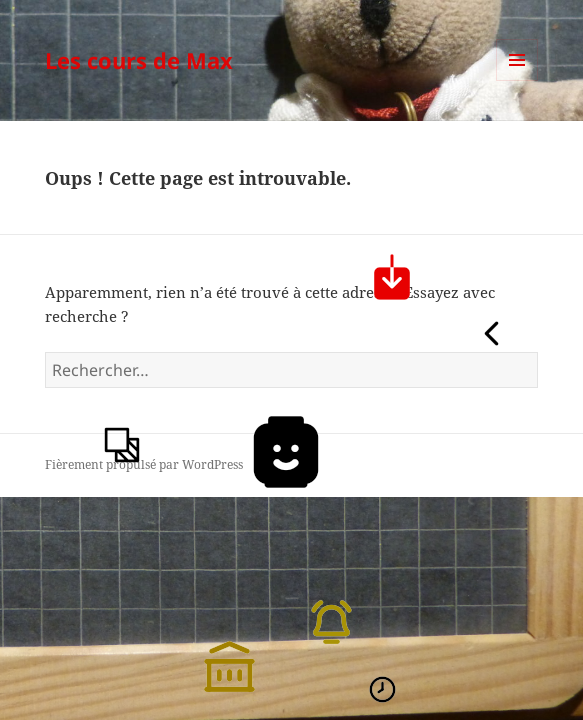 The width and height of the screenshot is (583, 720). Describe the element at coordinates (331, 622) in the screenshot. I see `indicates new notifications or alerts` at that location.